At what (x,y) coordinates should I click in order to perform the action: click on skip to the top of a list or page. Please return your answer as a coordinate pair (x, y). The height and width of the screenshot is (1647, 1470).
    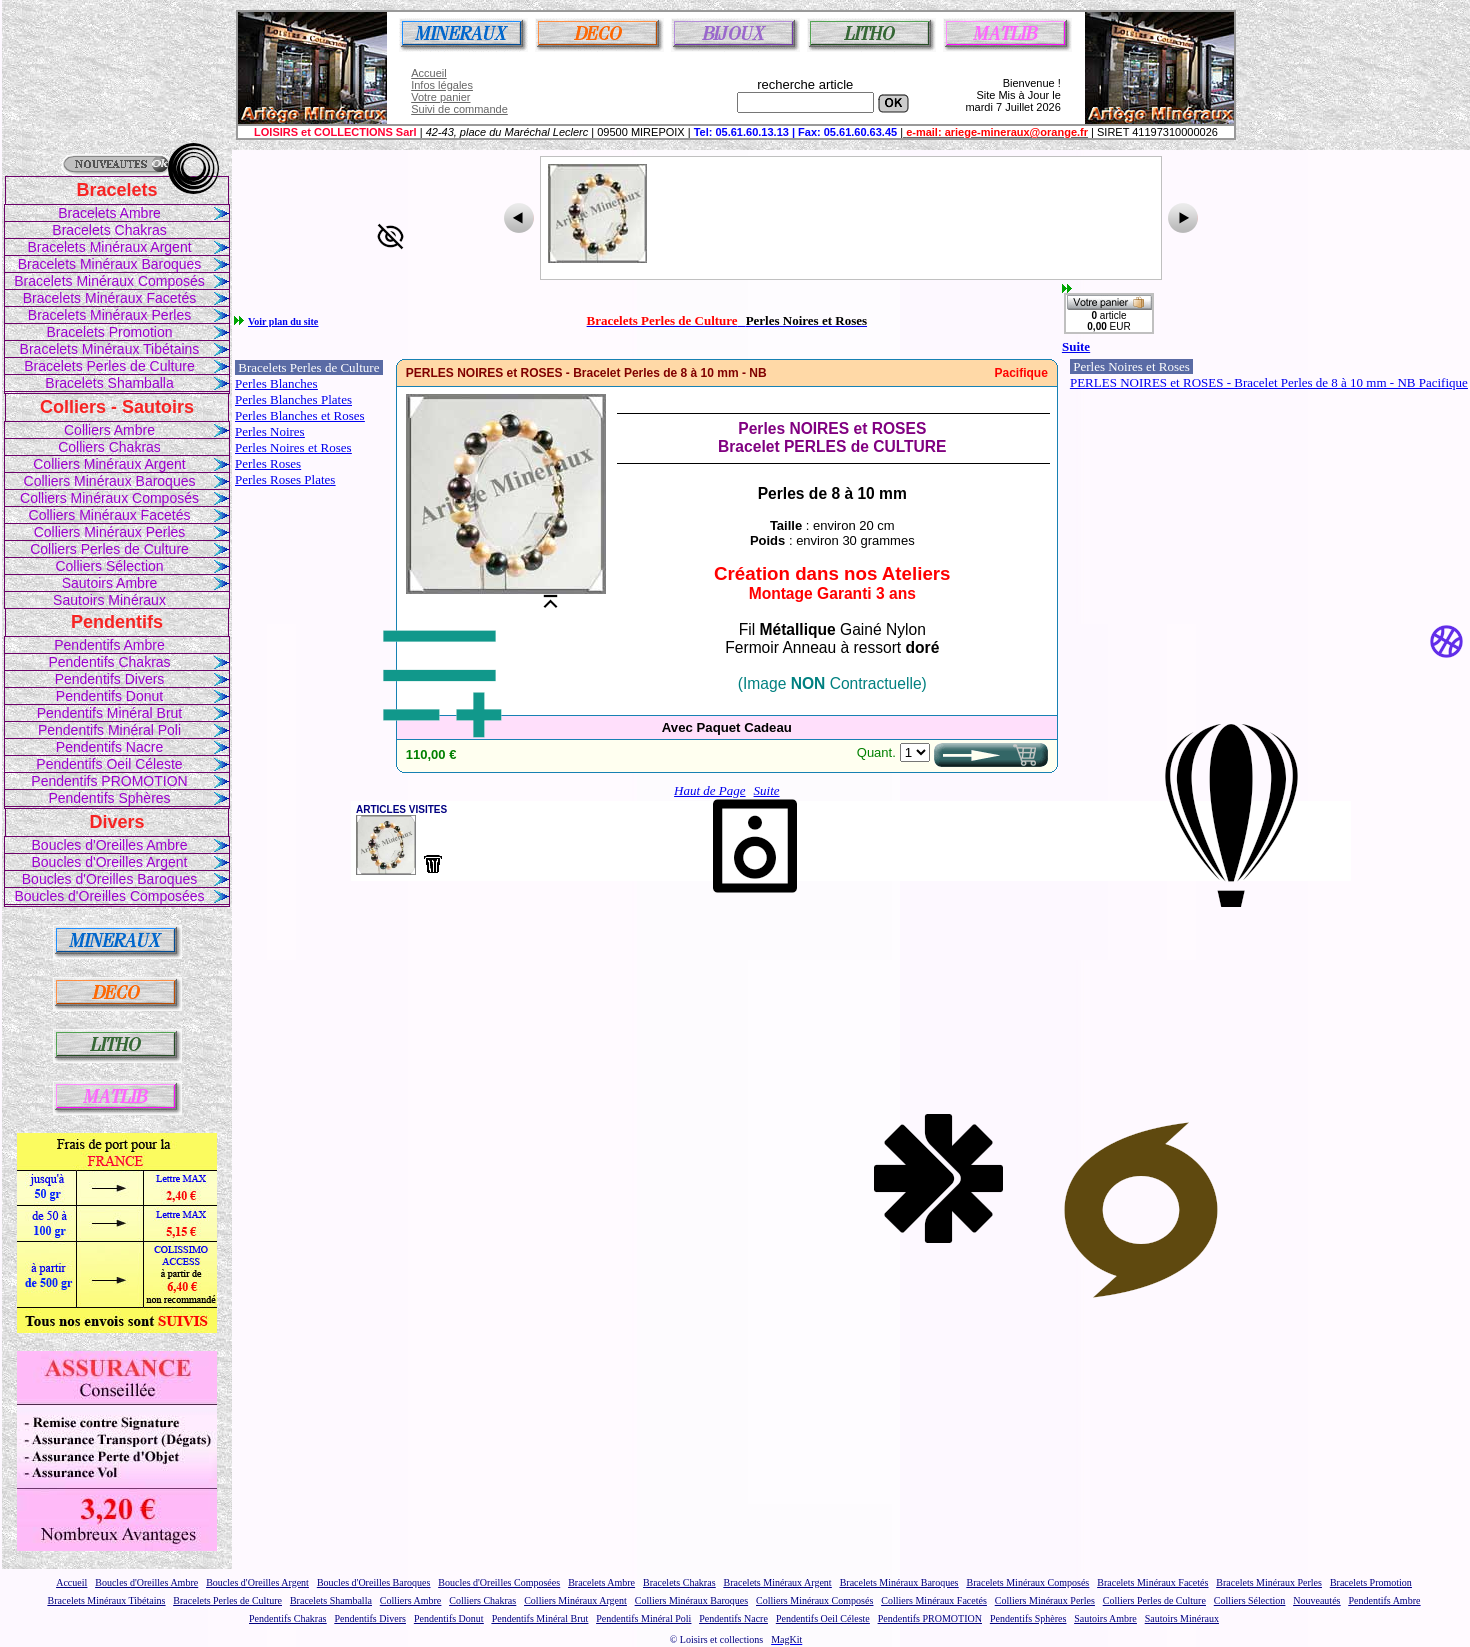
    Looking at the image, I should click on (550, 600).